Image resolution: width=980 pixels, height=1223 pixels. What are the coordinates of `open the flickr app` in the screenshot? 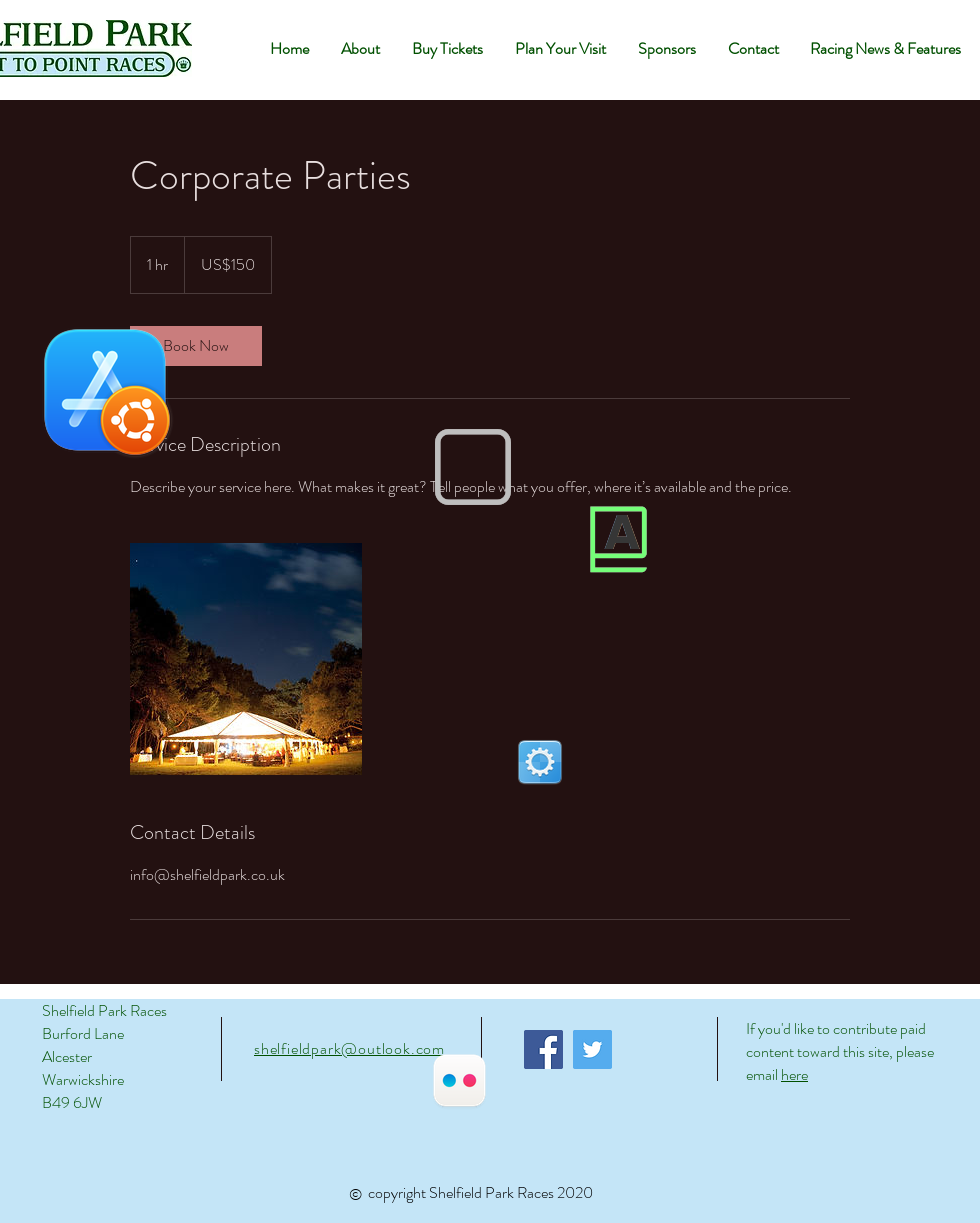 It's located at (459, 1080).